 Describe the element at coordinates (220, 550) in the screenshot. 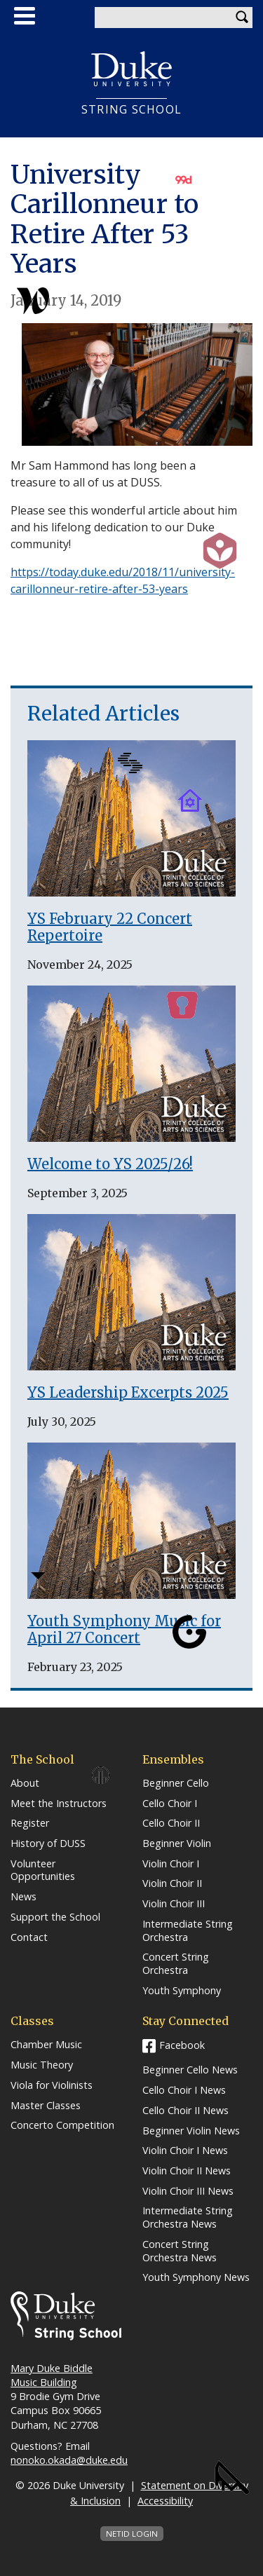

I see `open Khan Academy app` at that location.